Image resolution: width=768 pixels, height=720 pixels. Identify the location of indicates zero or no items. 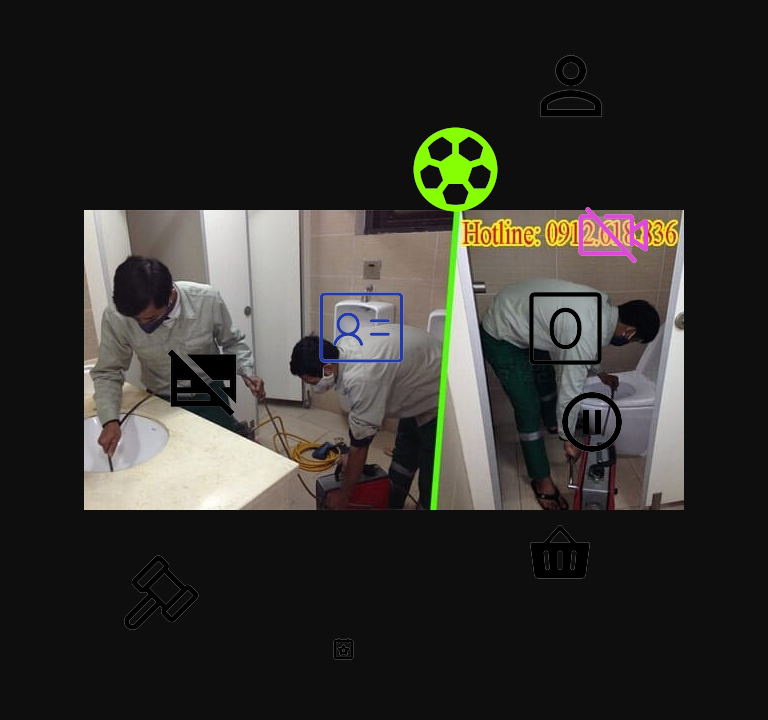
(565, 328).